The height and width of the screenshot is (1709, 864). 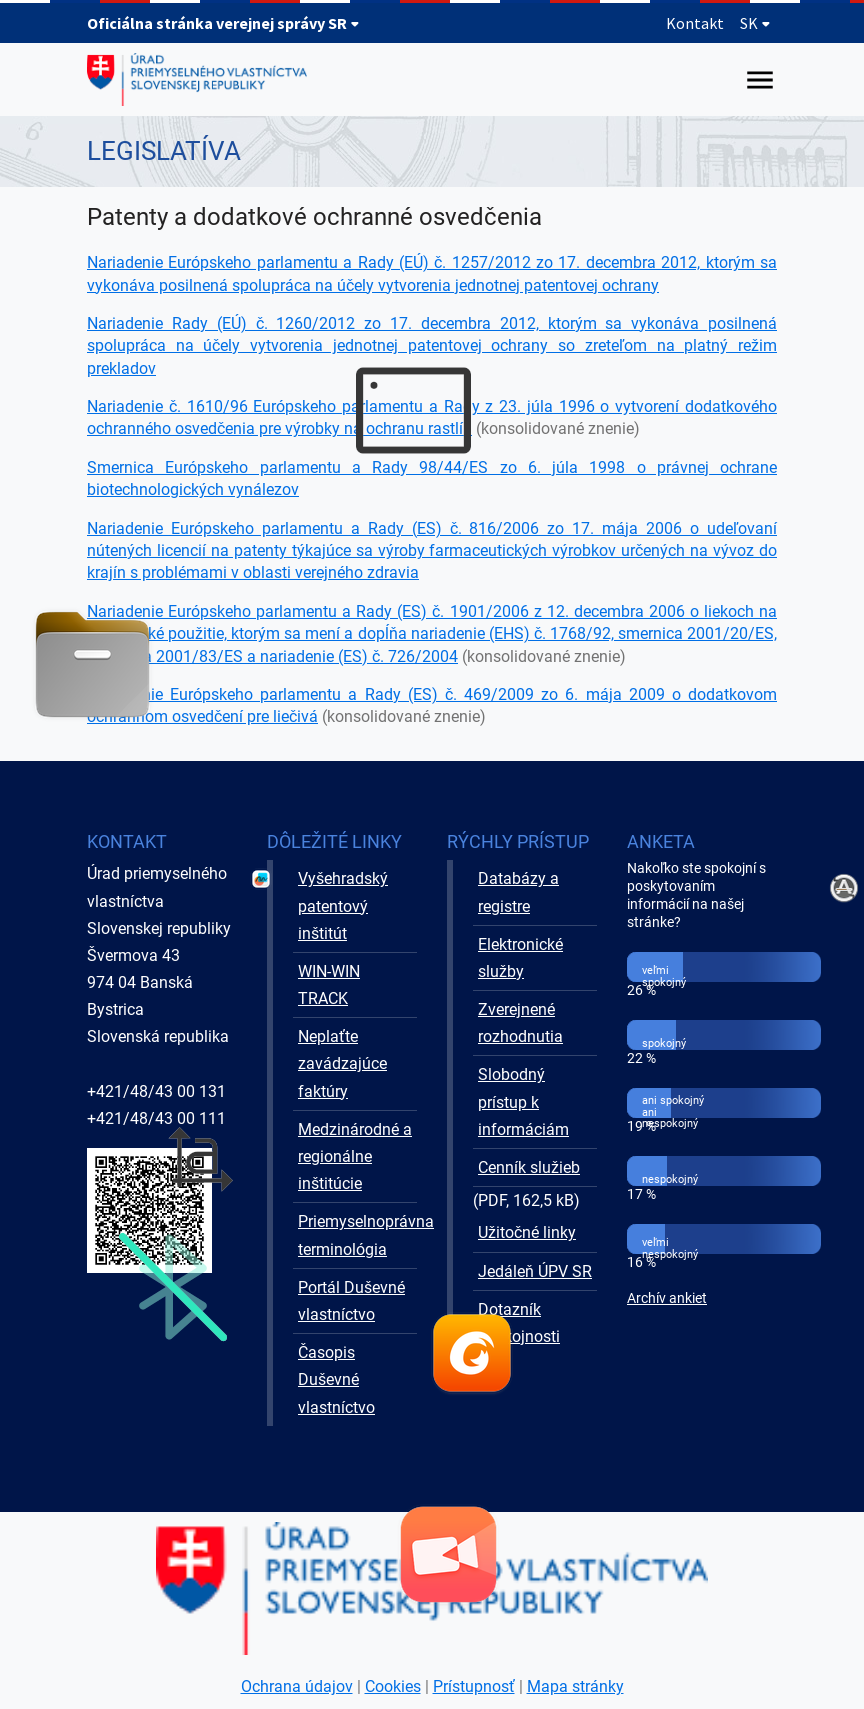 What do you see at coordinates (448, 1554) in the screenshot?
I see `open the screen recorder app` at bounding box center [448, 1554].